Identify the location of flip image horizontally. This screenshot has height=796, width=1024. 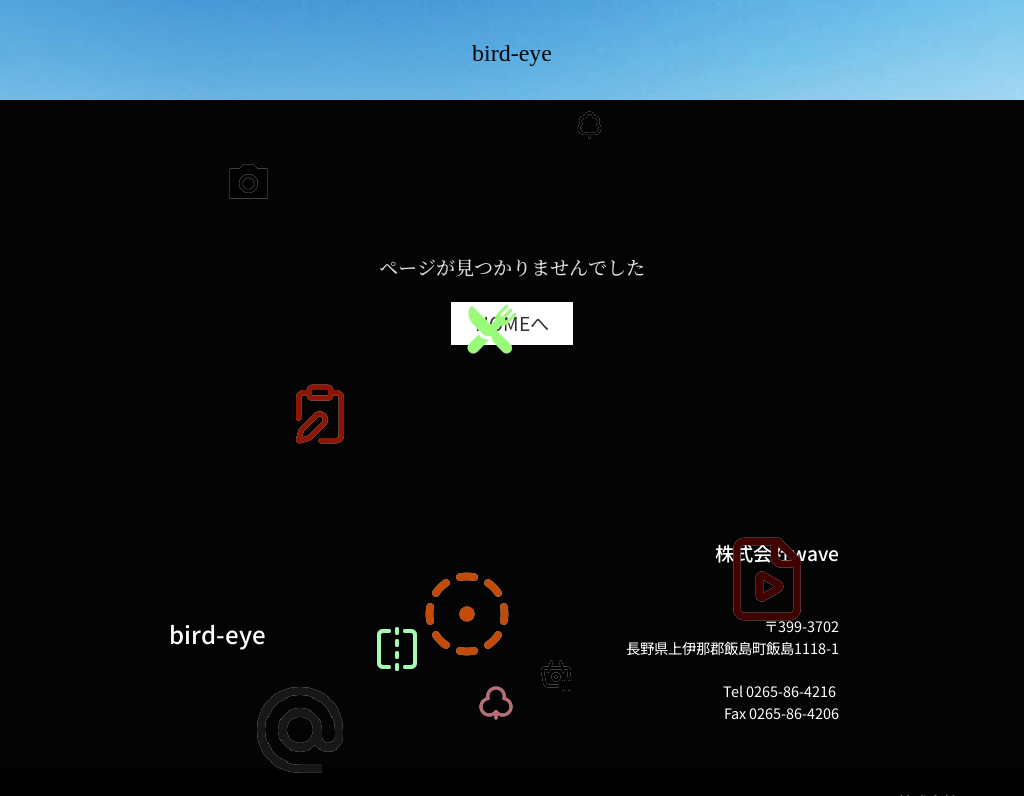
(397, 649).